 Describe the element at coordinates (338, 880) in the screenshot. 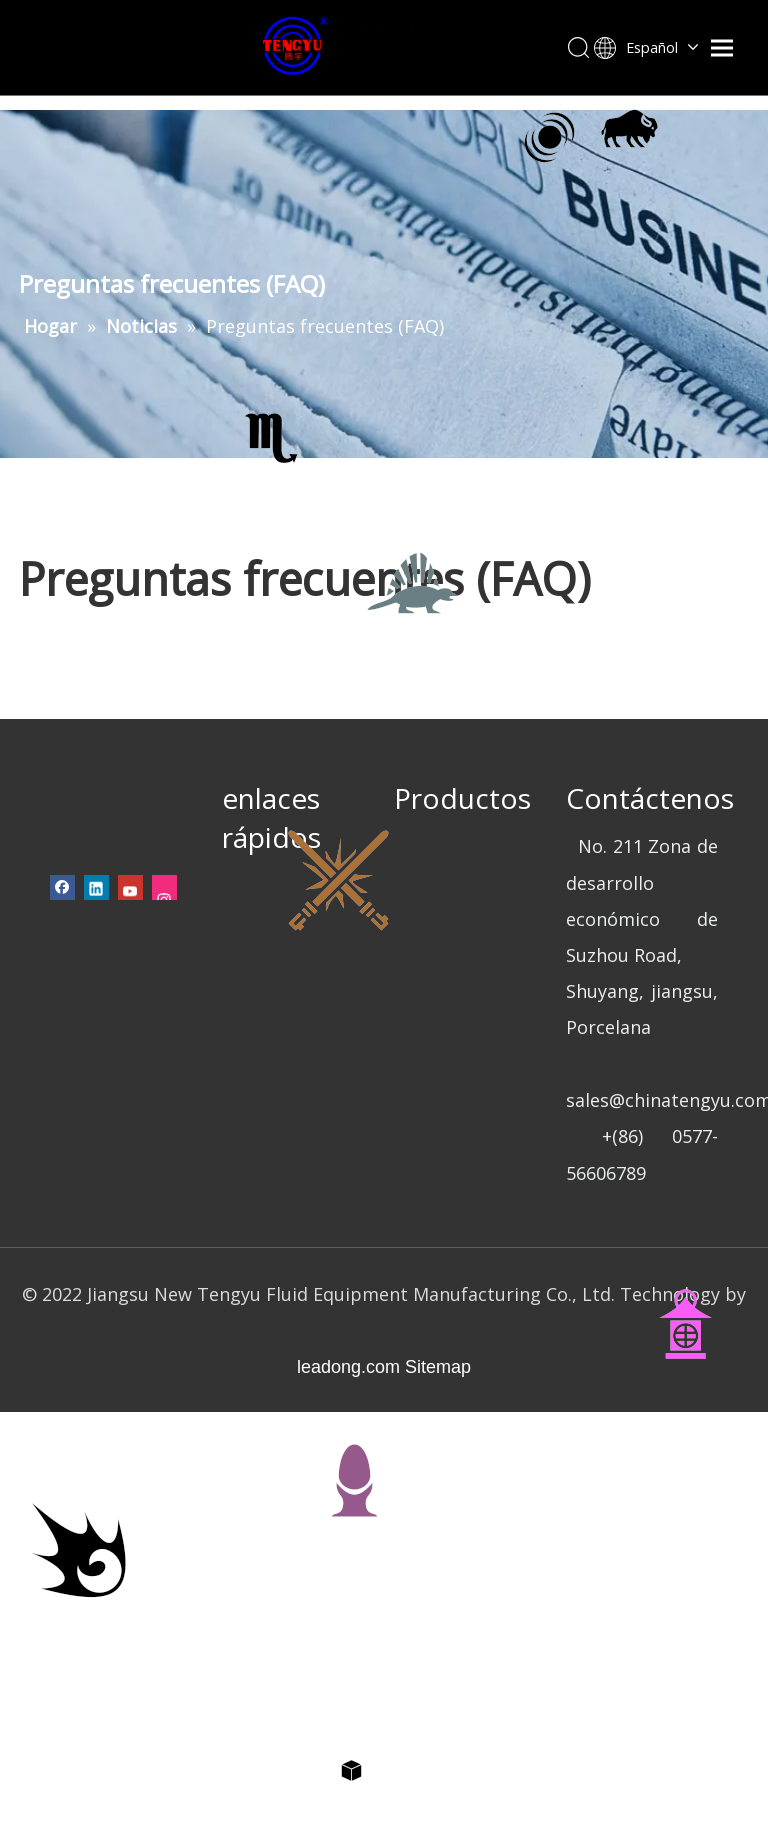

I see `access lightsaber combat or duel mode` at that location.